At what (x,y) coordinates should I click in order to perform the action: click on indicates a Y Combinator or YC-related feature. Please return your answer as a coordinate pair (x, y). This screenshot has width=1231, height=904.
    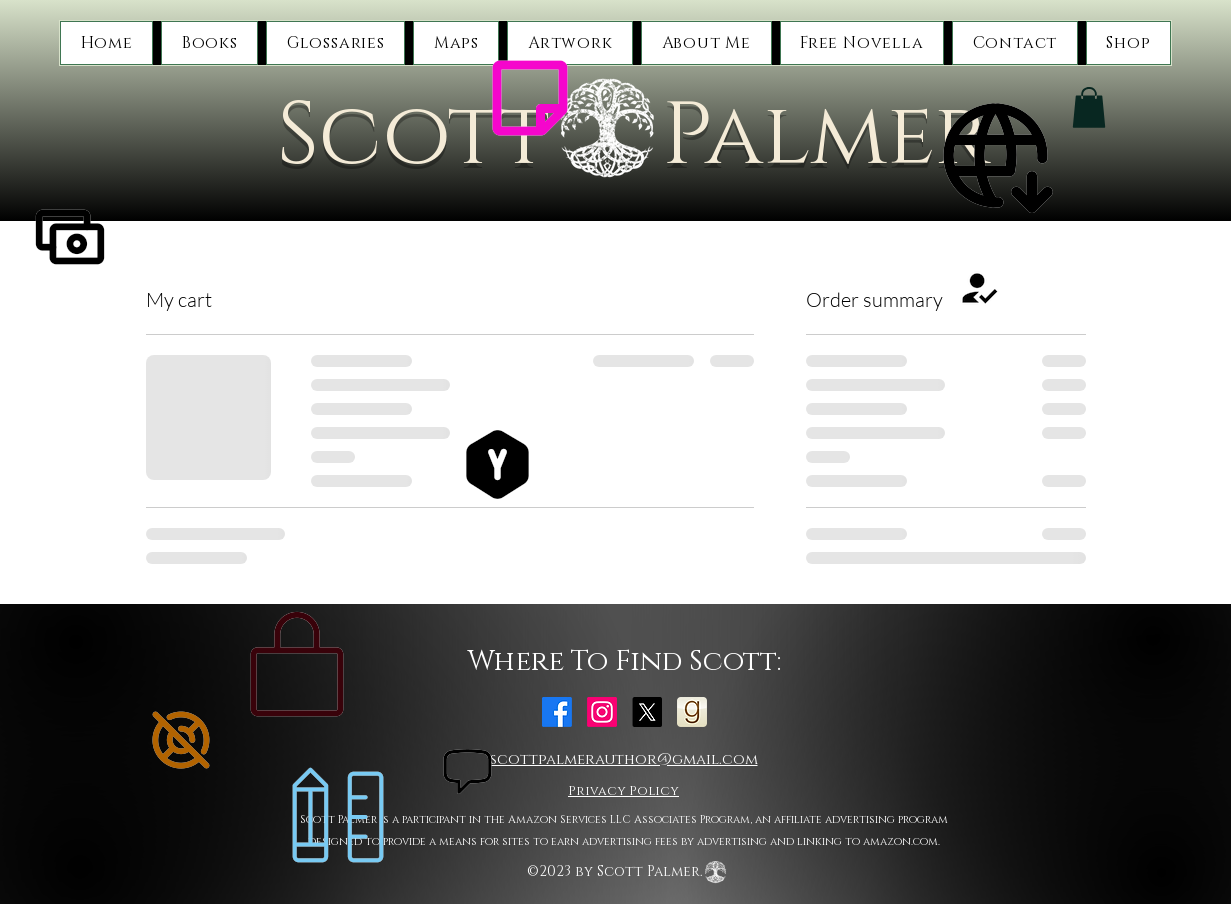
    Looking at the image, I should click on (497, 464).